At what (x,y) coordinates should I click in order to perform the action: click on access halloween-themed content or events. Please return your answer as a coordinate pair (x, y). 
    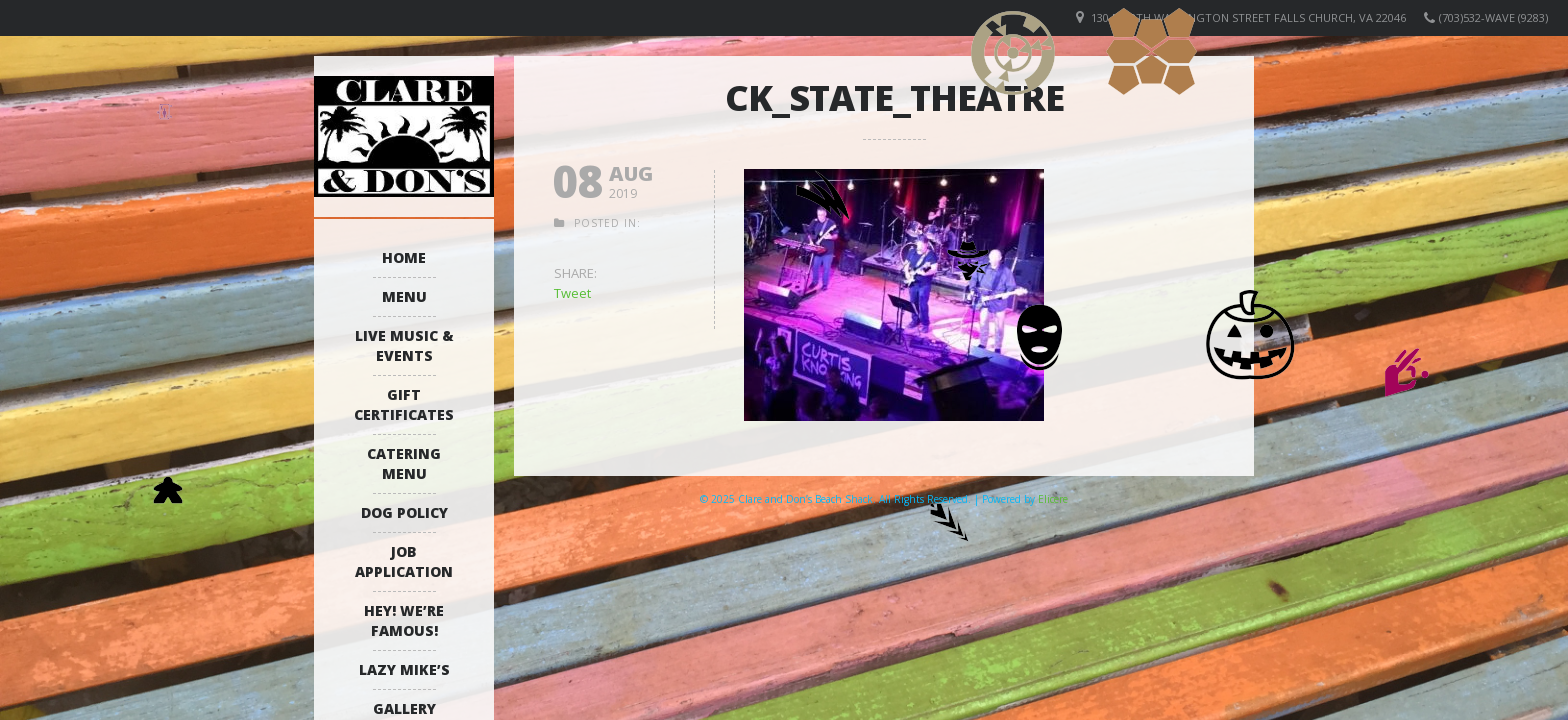
    Looking at the image, I should click on (1250, 334).